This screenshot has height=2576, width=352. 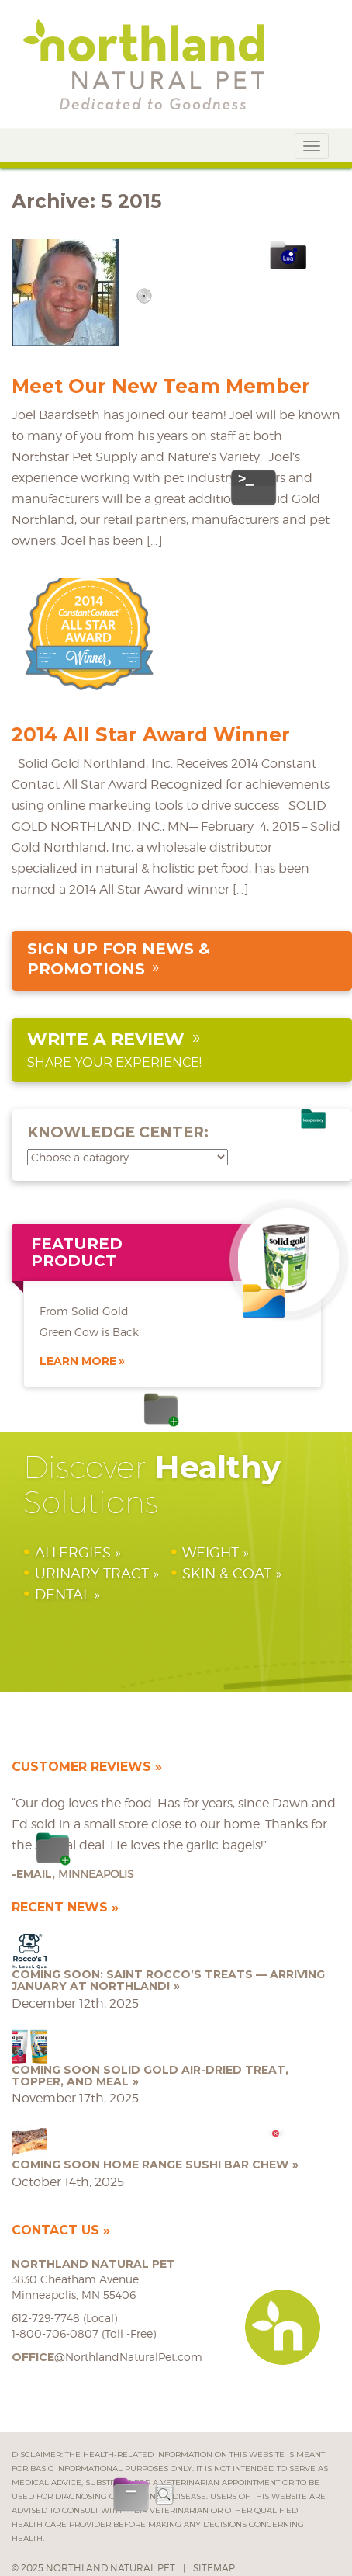 What do you see at coordinates (254, 488) in the screenshot?
I see `open the terminal application` at bounding box center [254, 488].